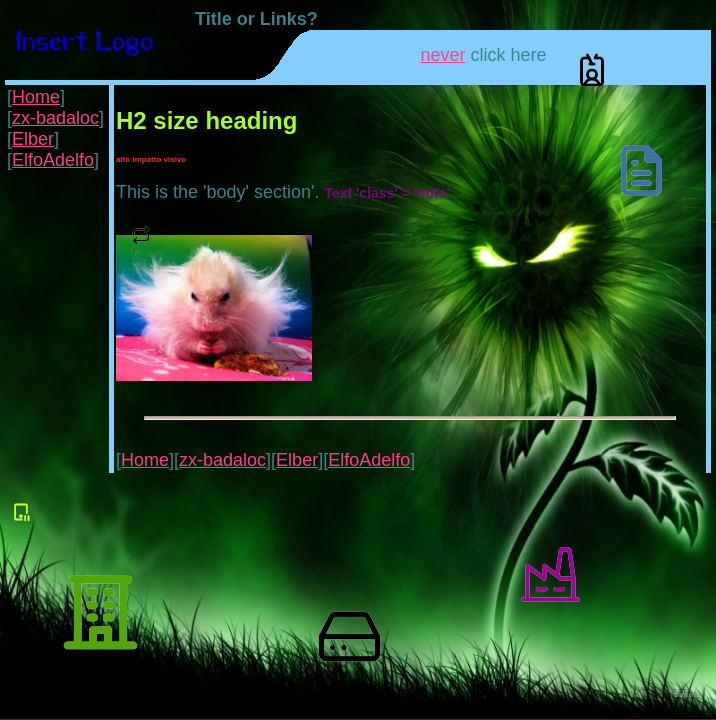 This screenshot has height=720, width=716. What do you see at coordinates (641, 170) in the screenshot?
I see `view document contents` at bounding box center [641, 170].